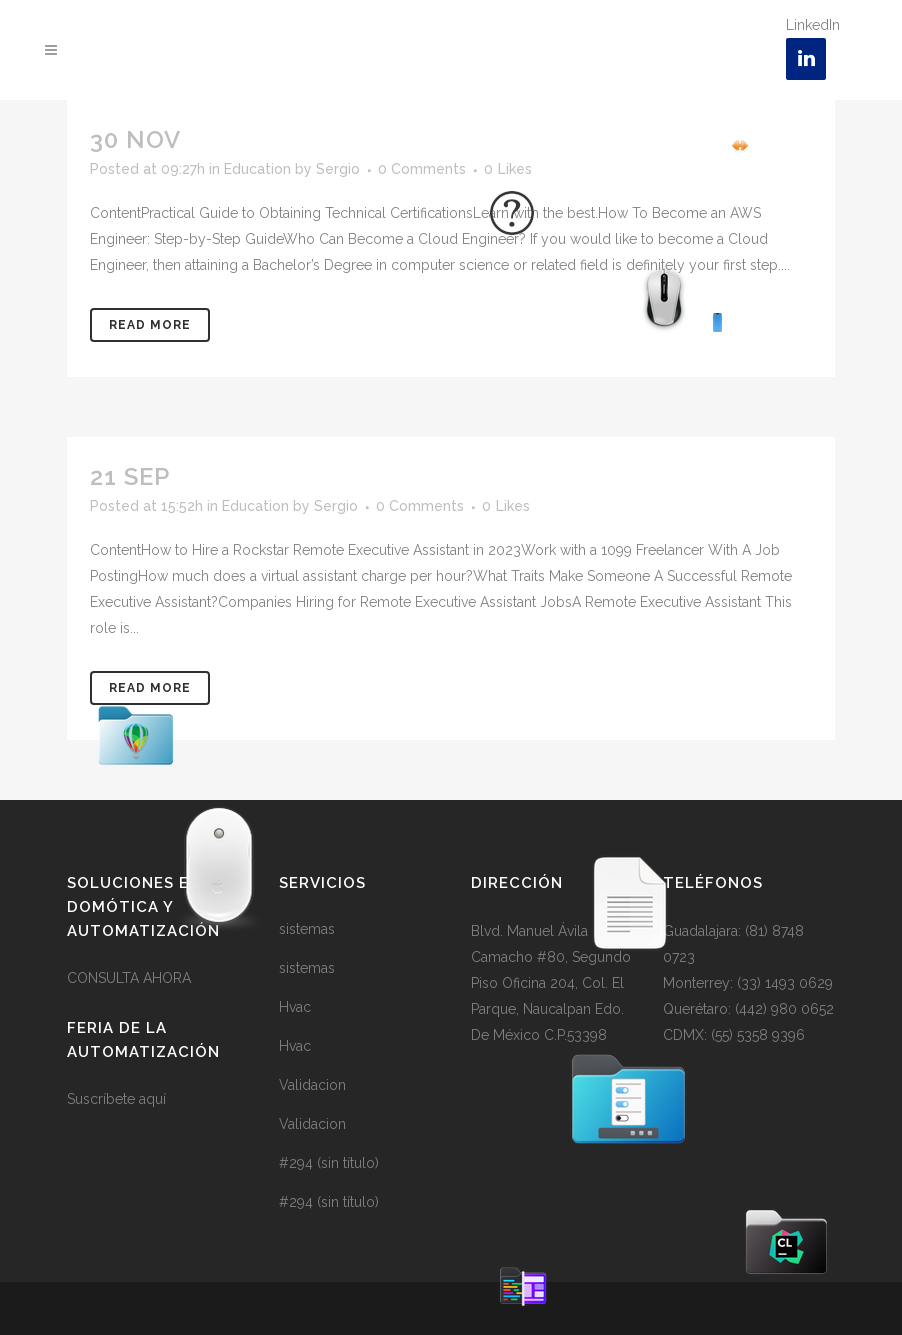  Describe the element at coordinates (717, 322) in the screenshot. I see `connected iPhone device` at that location.